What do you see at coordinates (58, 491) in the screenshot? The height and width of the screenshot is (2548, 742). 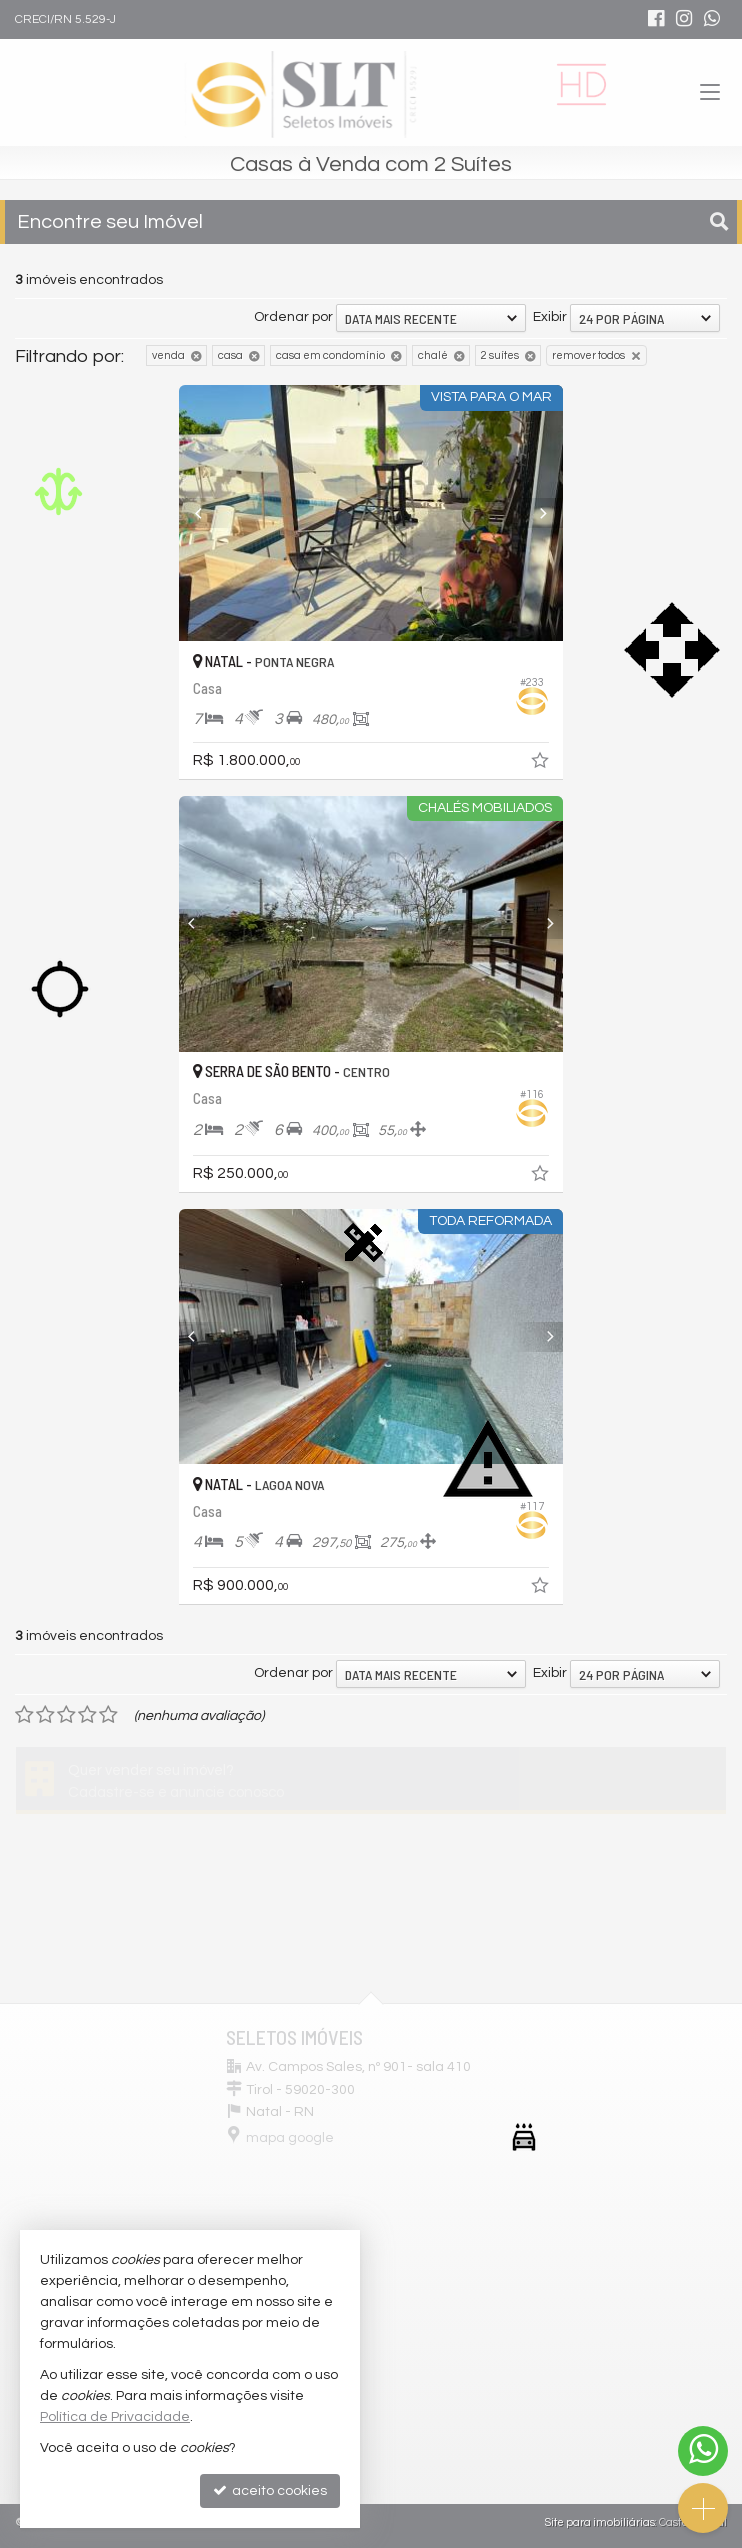 I see `toggle magnetic snap or alignment` at bounding box center [58, 491].